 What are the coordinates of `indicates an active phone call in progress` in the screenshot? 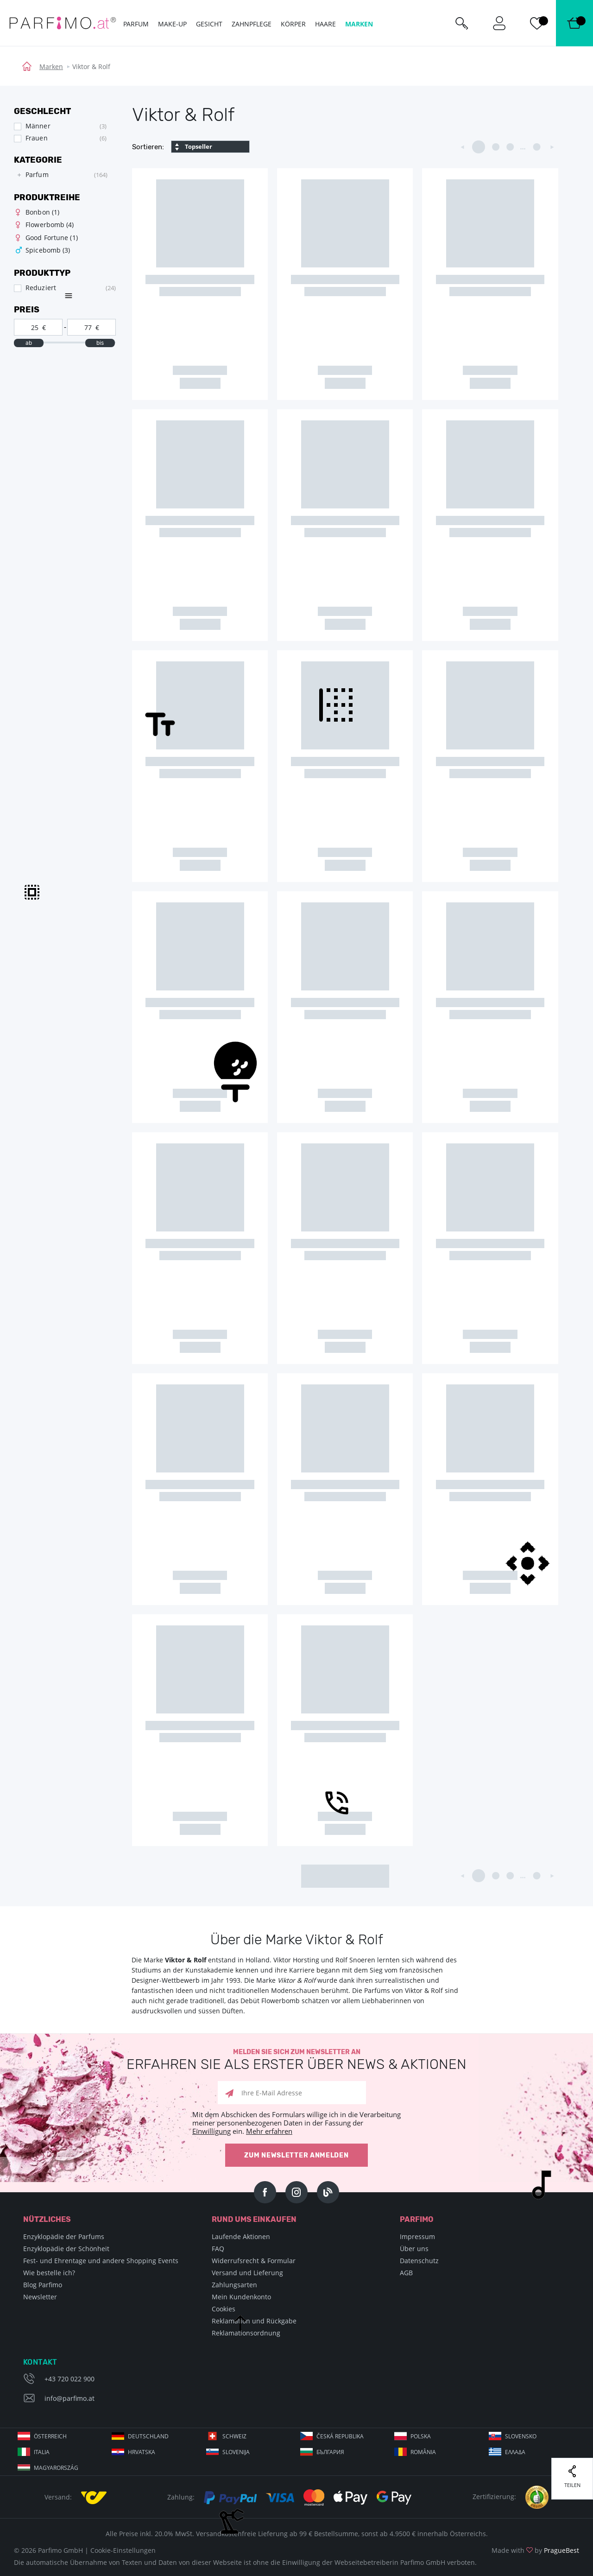 It's located at (337, 1803).